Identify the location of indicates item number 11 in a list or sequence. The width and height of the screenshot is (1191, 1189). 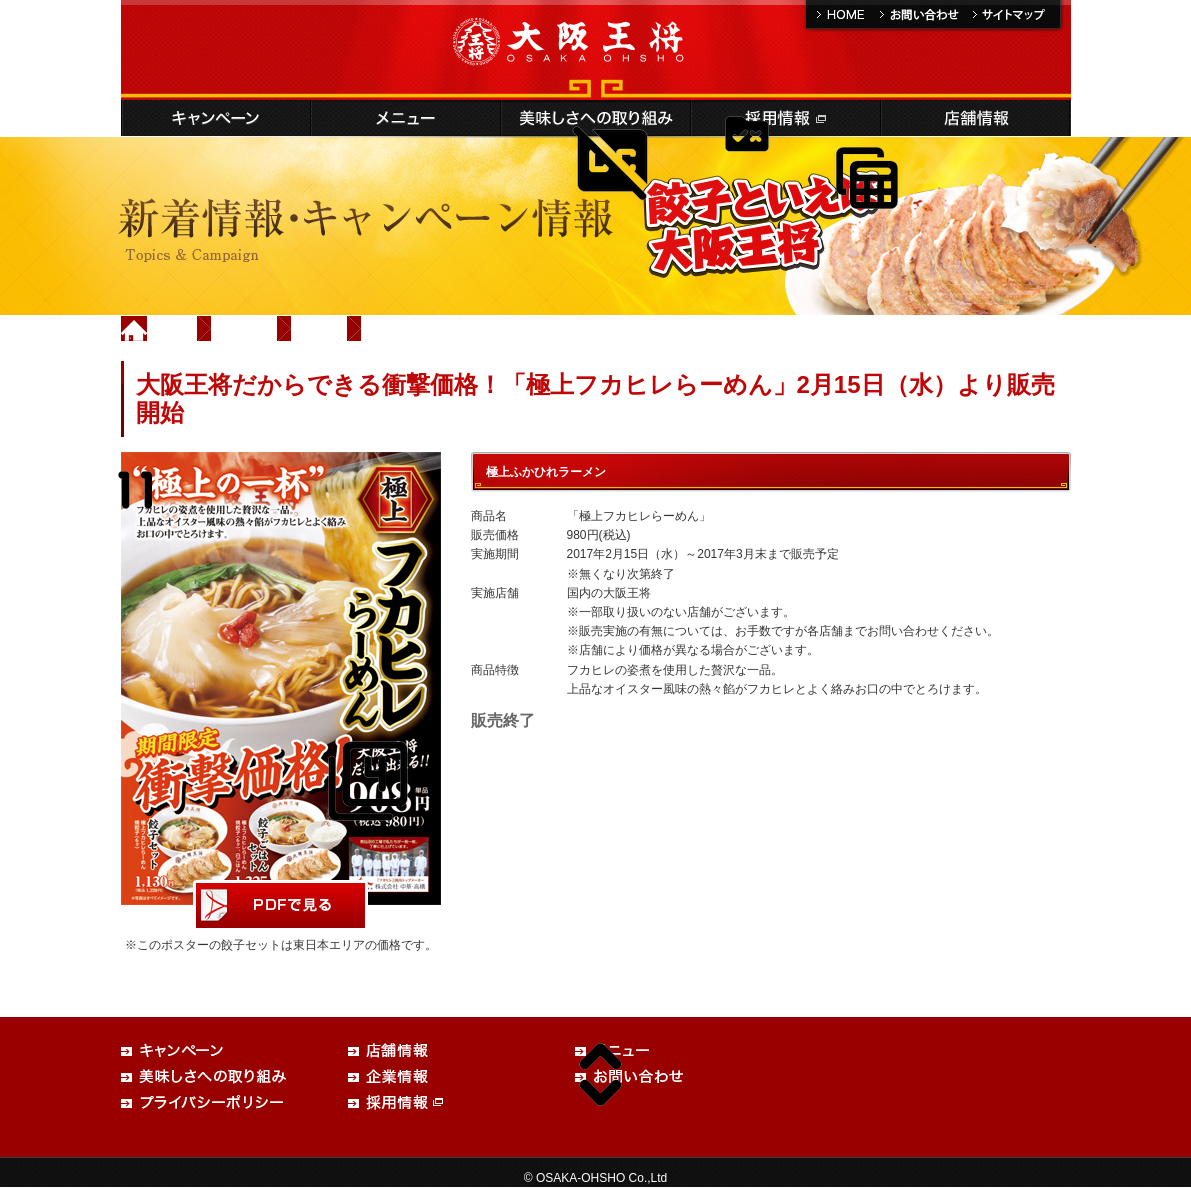
(137, 490).